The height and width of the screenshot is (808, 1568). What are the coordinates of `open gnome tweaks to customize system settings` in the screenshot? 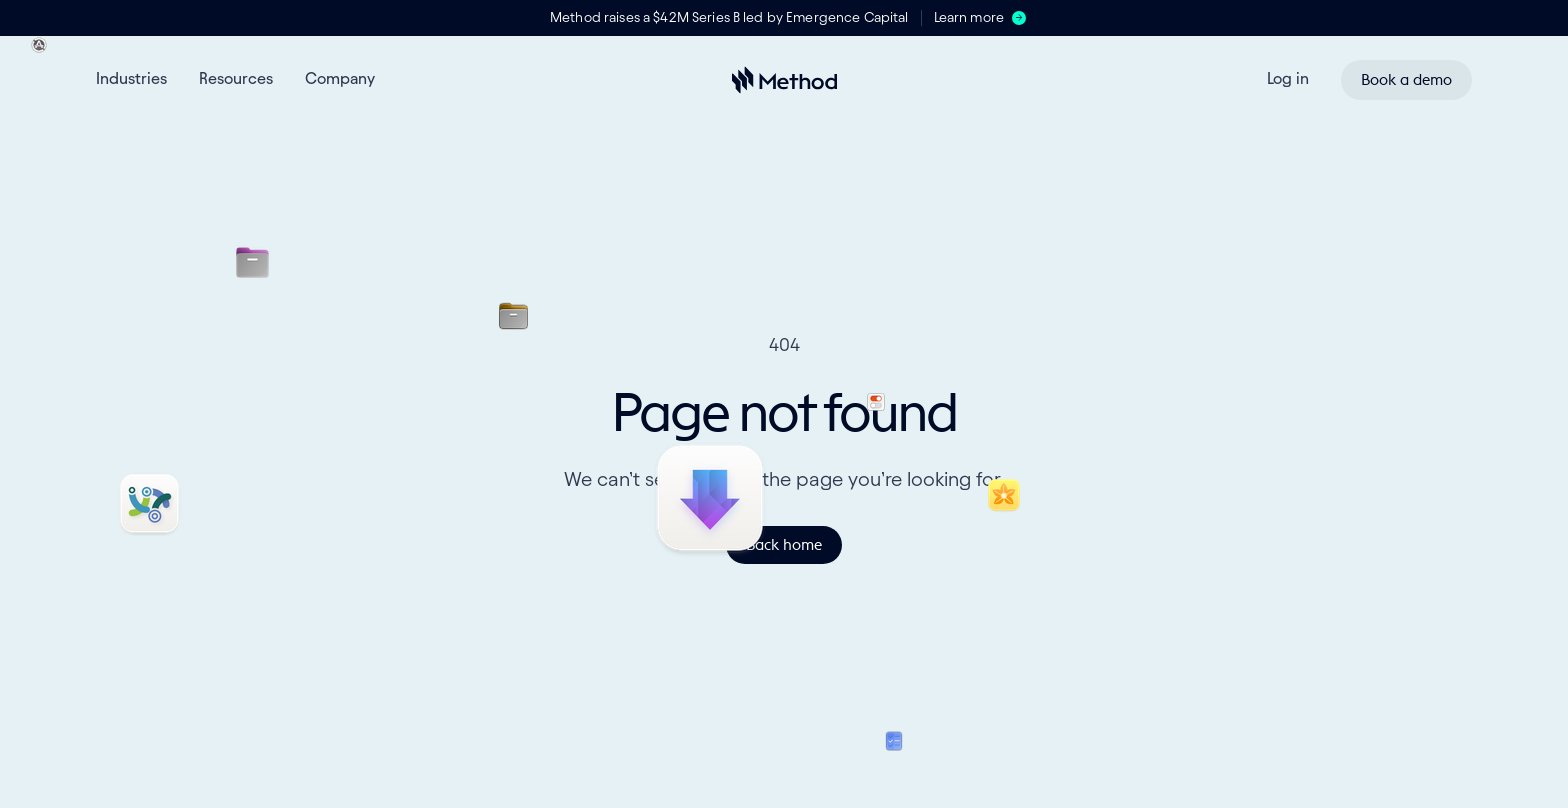 It's located at (876, 402).